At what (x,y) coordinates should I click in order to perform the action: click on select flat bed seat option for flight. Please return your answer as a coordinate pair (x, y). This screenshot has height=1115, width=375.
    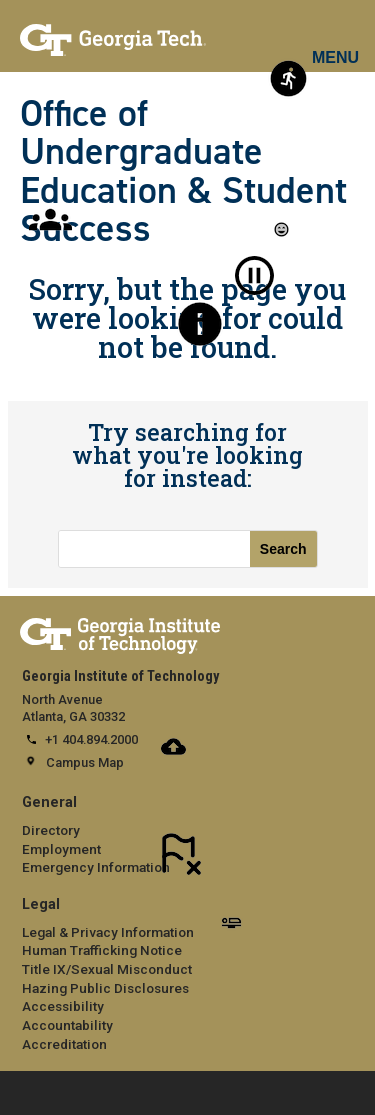
    Looking at the image, I should click on (231, 922).